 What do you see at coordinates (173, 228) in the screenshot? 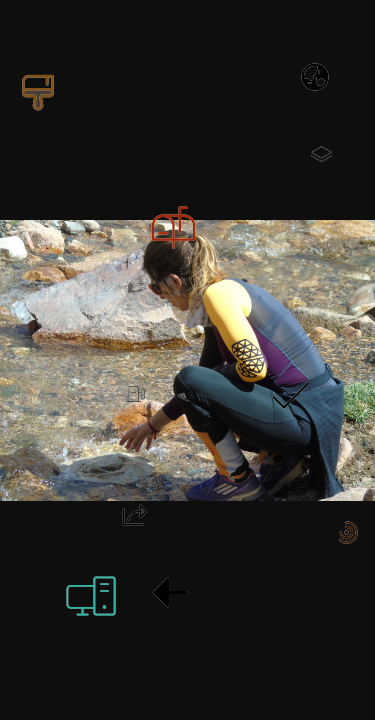
I see `access your mailbox or inbox` at bounding box center [173, 228].